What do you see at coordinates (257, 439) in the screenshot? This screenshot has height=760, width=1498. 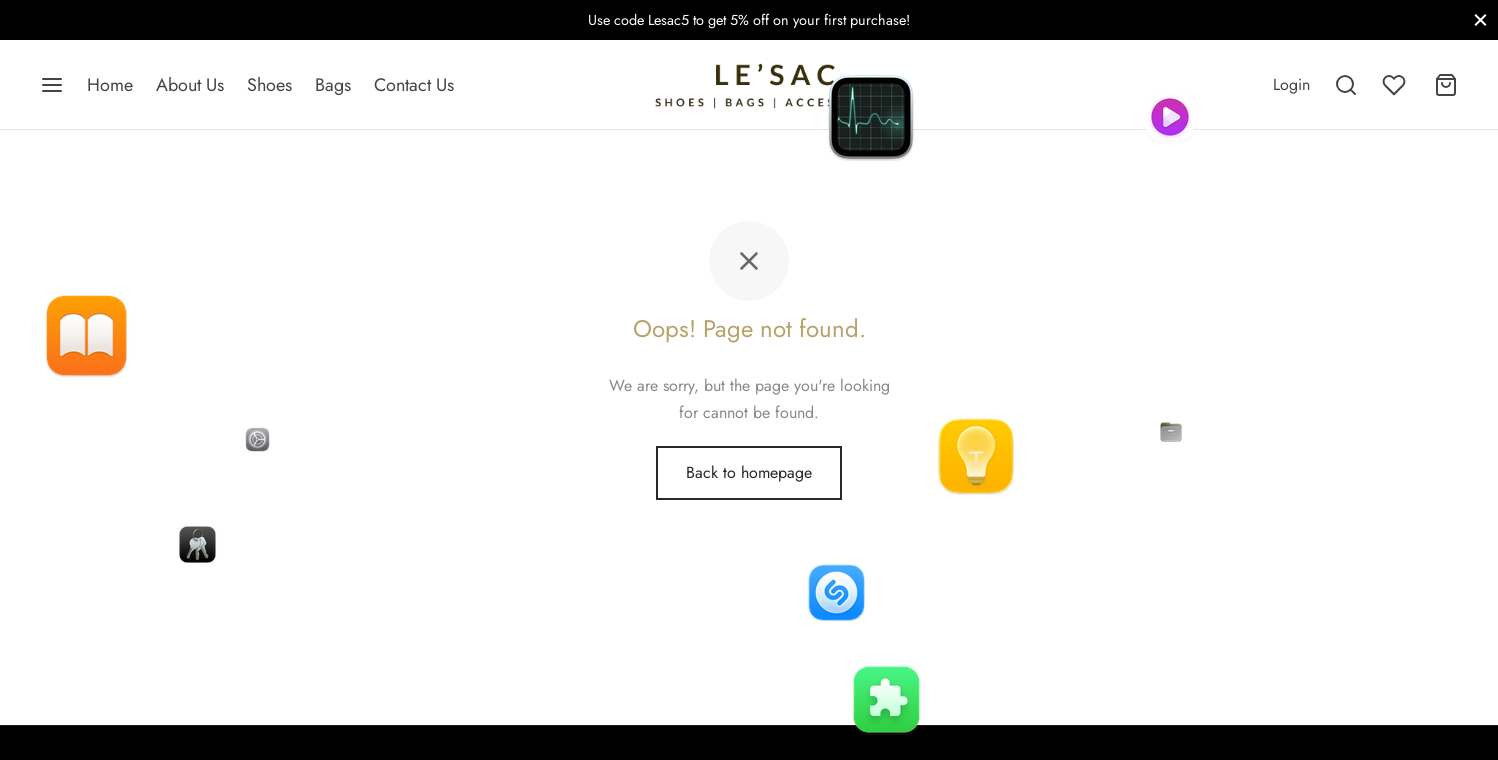 I see `open system settings or preferences` at bounding box center [257, 439].